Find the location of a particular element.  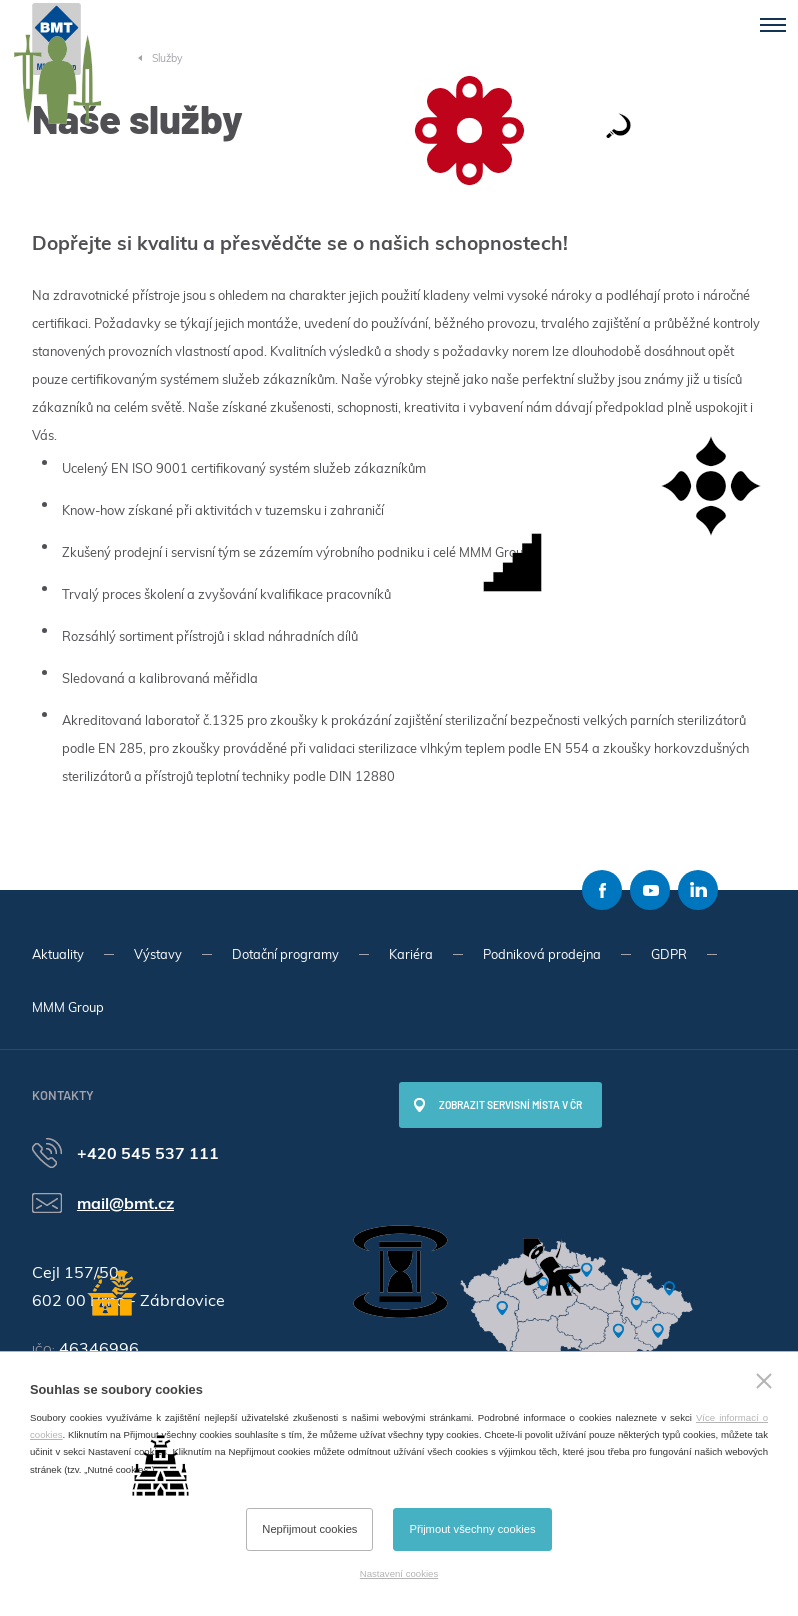

select the sickle tool or weapon in a game is located at coordinates (618, 125).